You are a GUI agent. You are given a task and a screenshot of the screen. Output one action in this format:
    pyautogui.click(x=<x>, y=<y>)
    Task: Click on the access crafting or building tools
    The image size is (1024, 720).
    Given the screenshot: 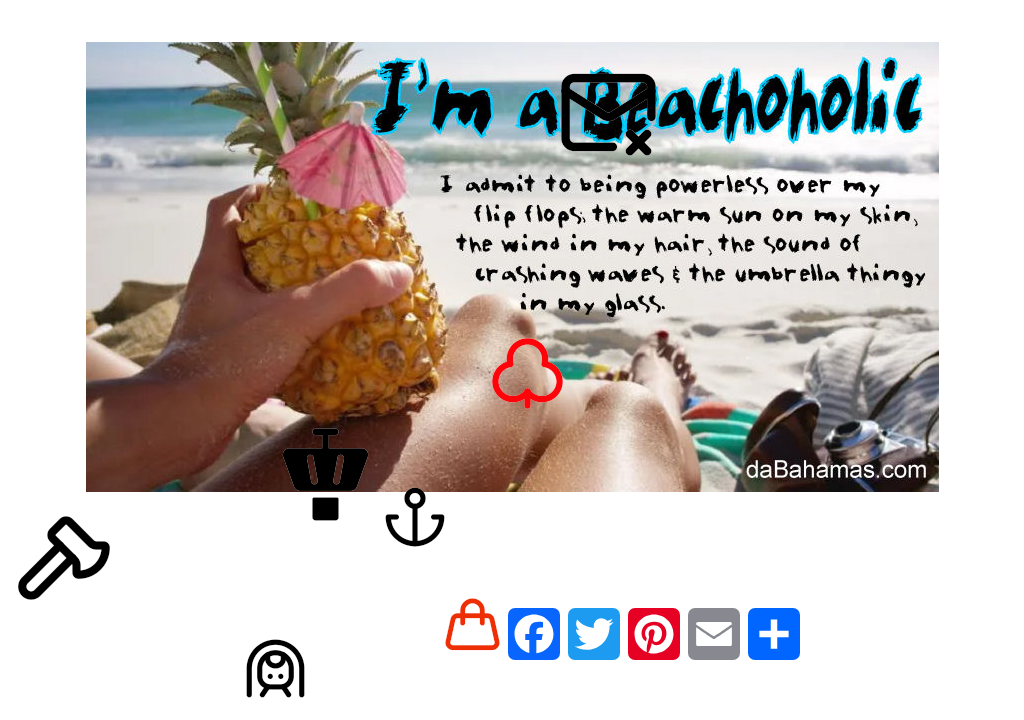 What is the action you would take?
    pyautogui.click(x=64, y=558)
    